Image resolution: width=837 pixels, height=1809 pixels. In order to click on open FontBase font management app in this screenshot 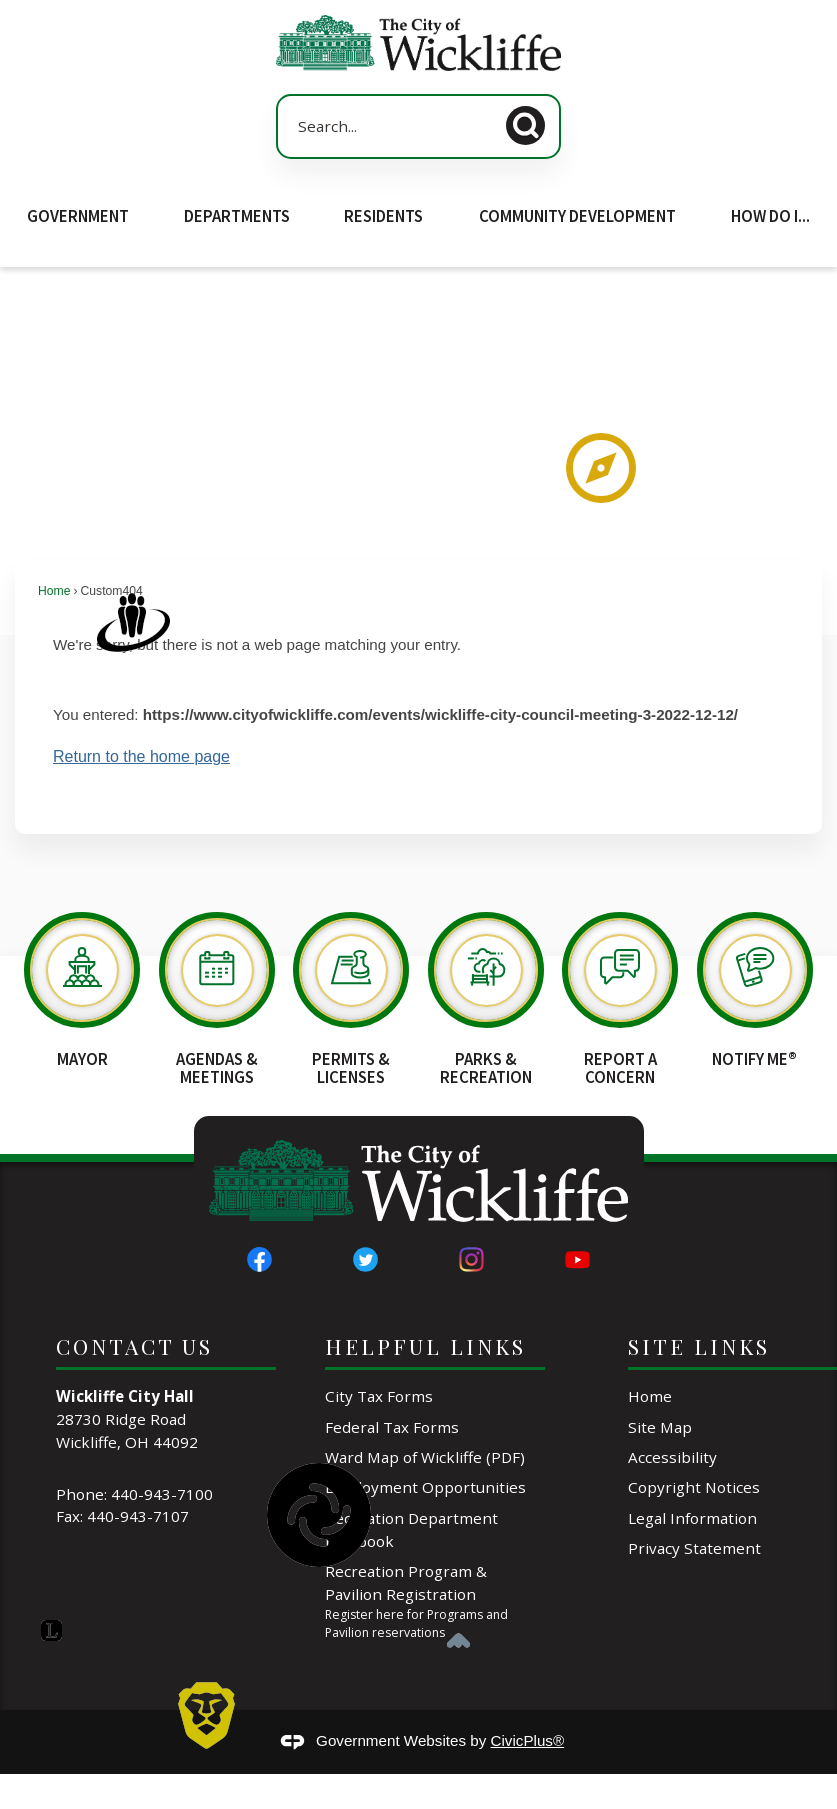, I will do `click(458, 1640)`.